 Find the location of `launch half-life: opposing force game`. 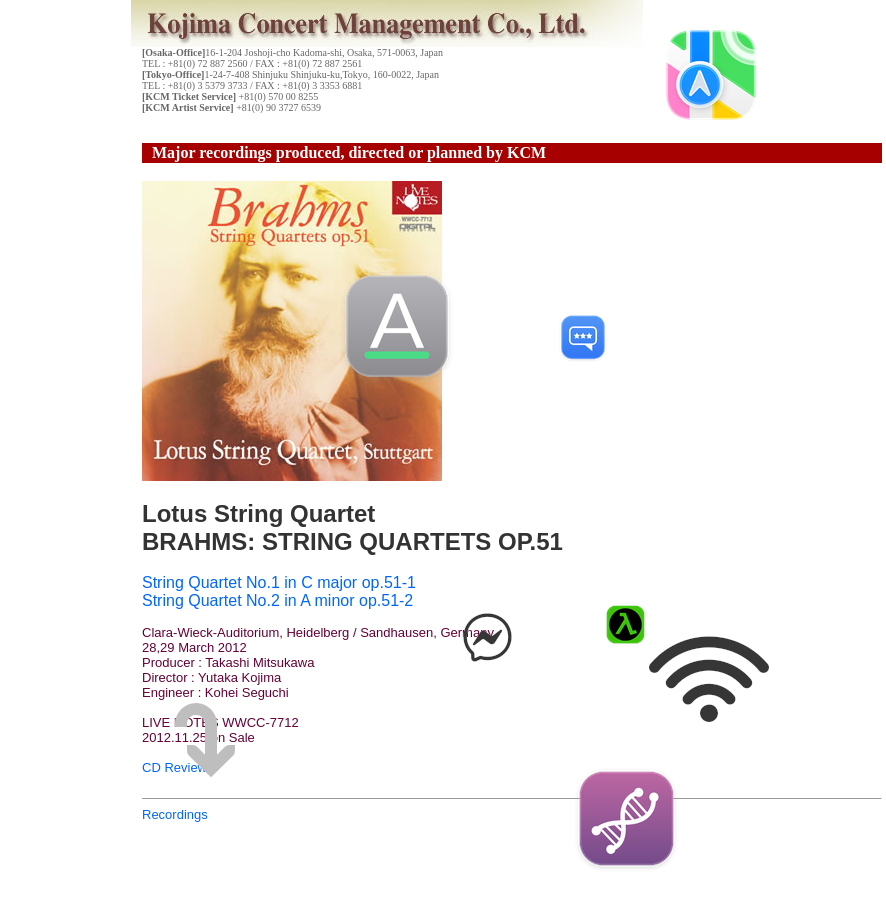

launch half-life: opposing force game is located at coordinates (625, 624).